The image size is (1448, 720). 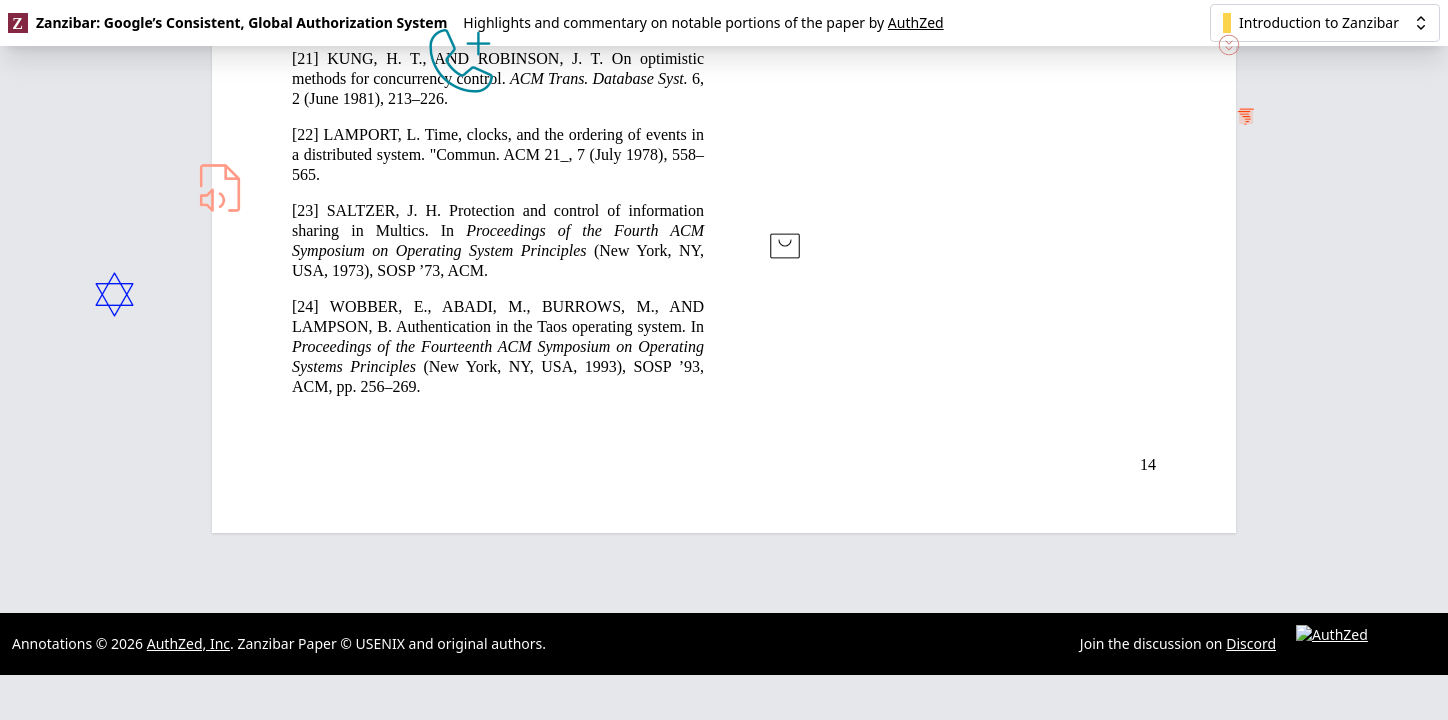 I want to click on add a new contact, so click(x=462, y=59).